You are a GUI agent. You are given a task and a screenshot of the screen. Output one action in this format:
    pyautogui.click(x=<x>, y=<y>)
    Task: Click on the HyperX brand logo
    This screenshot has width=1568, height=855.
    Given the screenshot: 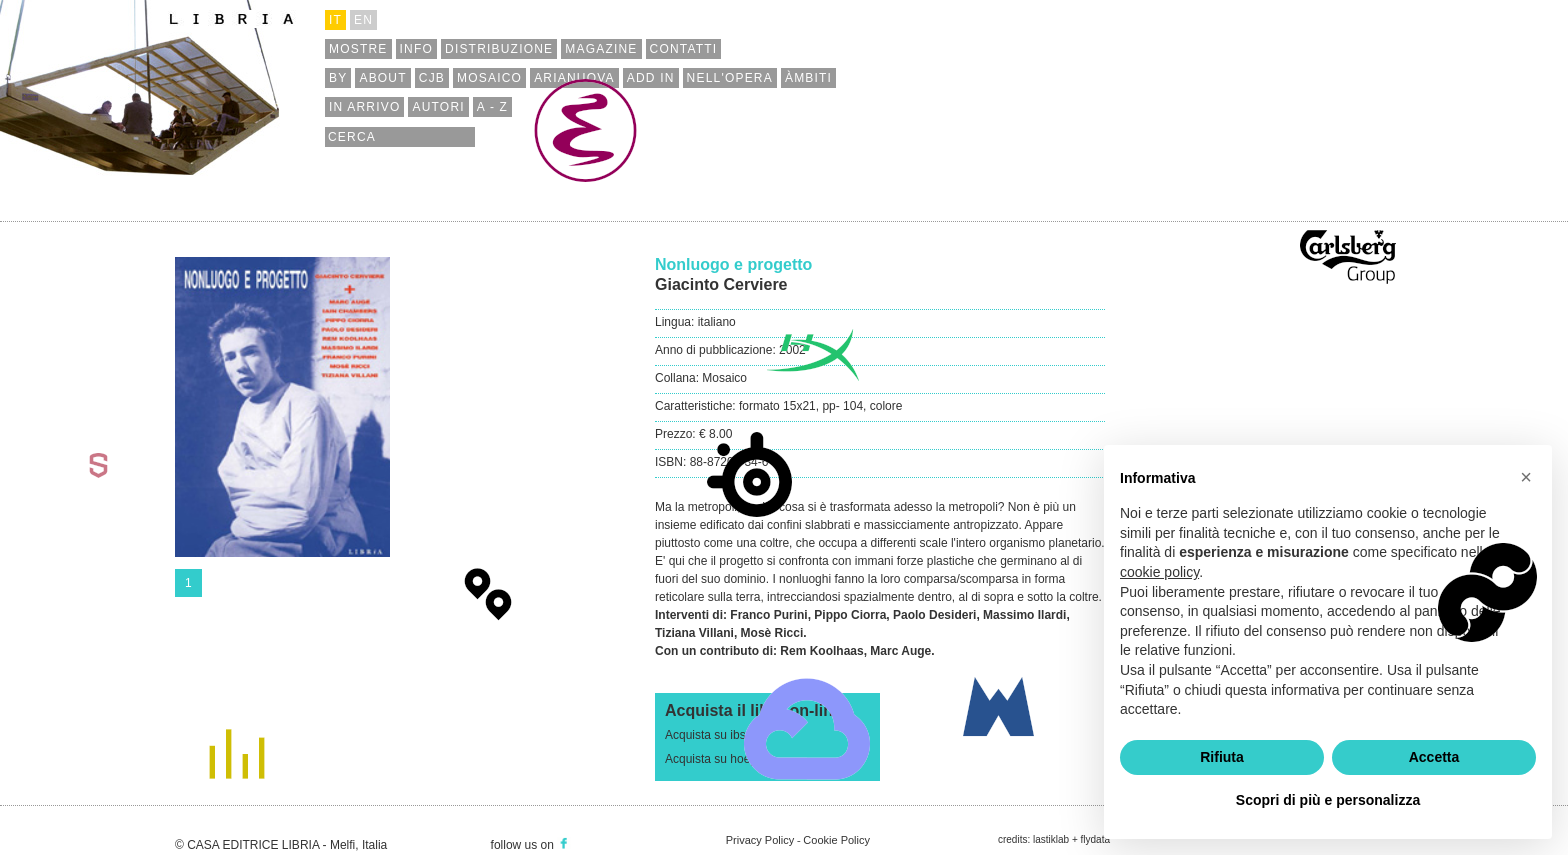 What is the action you would take?
    pyautogui.click(x=813, y=355)
    